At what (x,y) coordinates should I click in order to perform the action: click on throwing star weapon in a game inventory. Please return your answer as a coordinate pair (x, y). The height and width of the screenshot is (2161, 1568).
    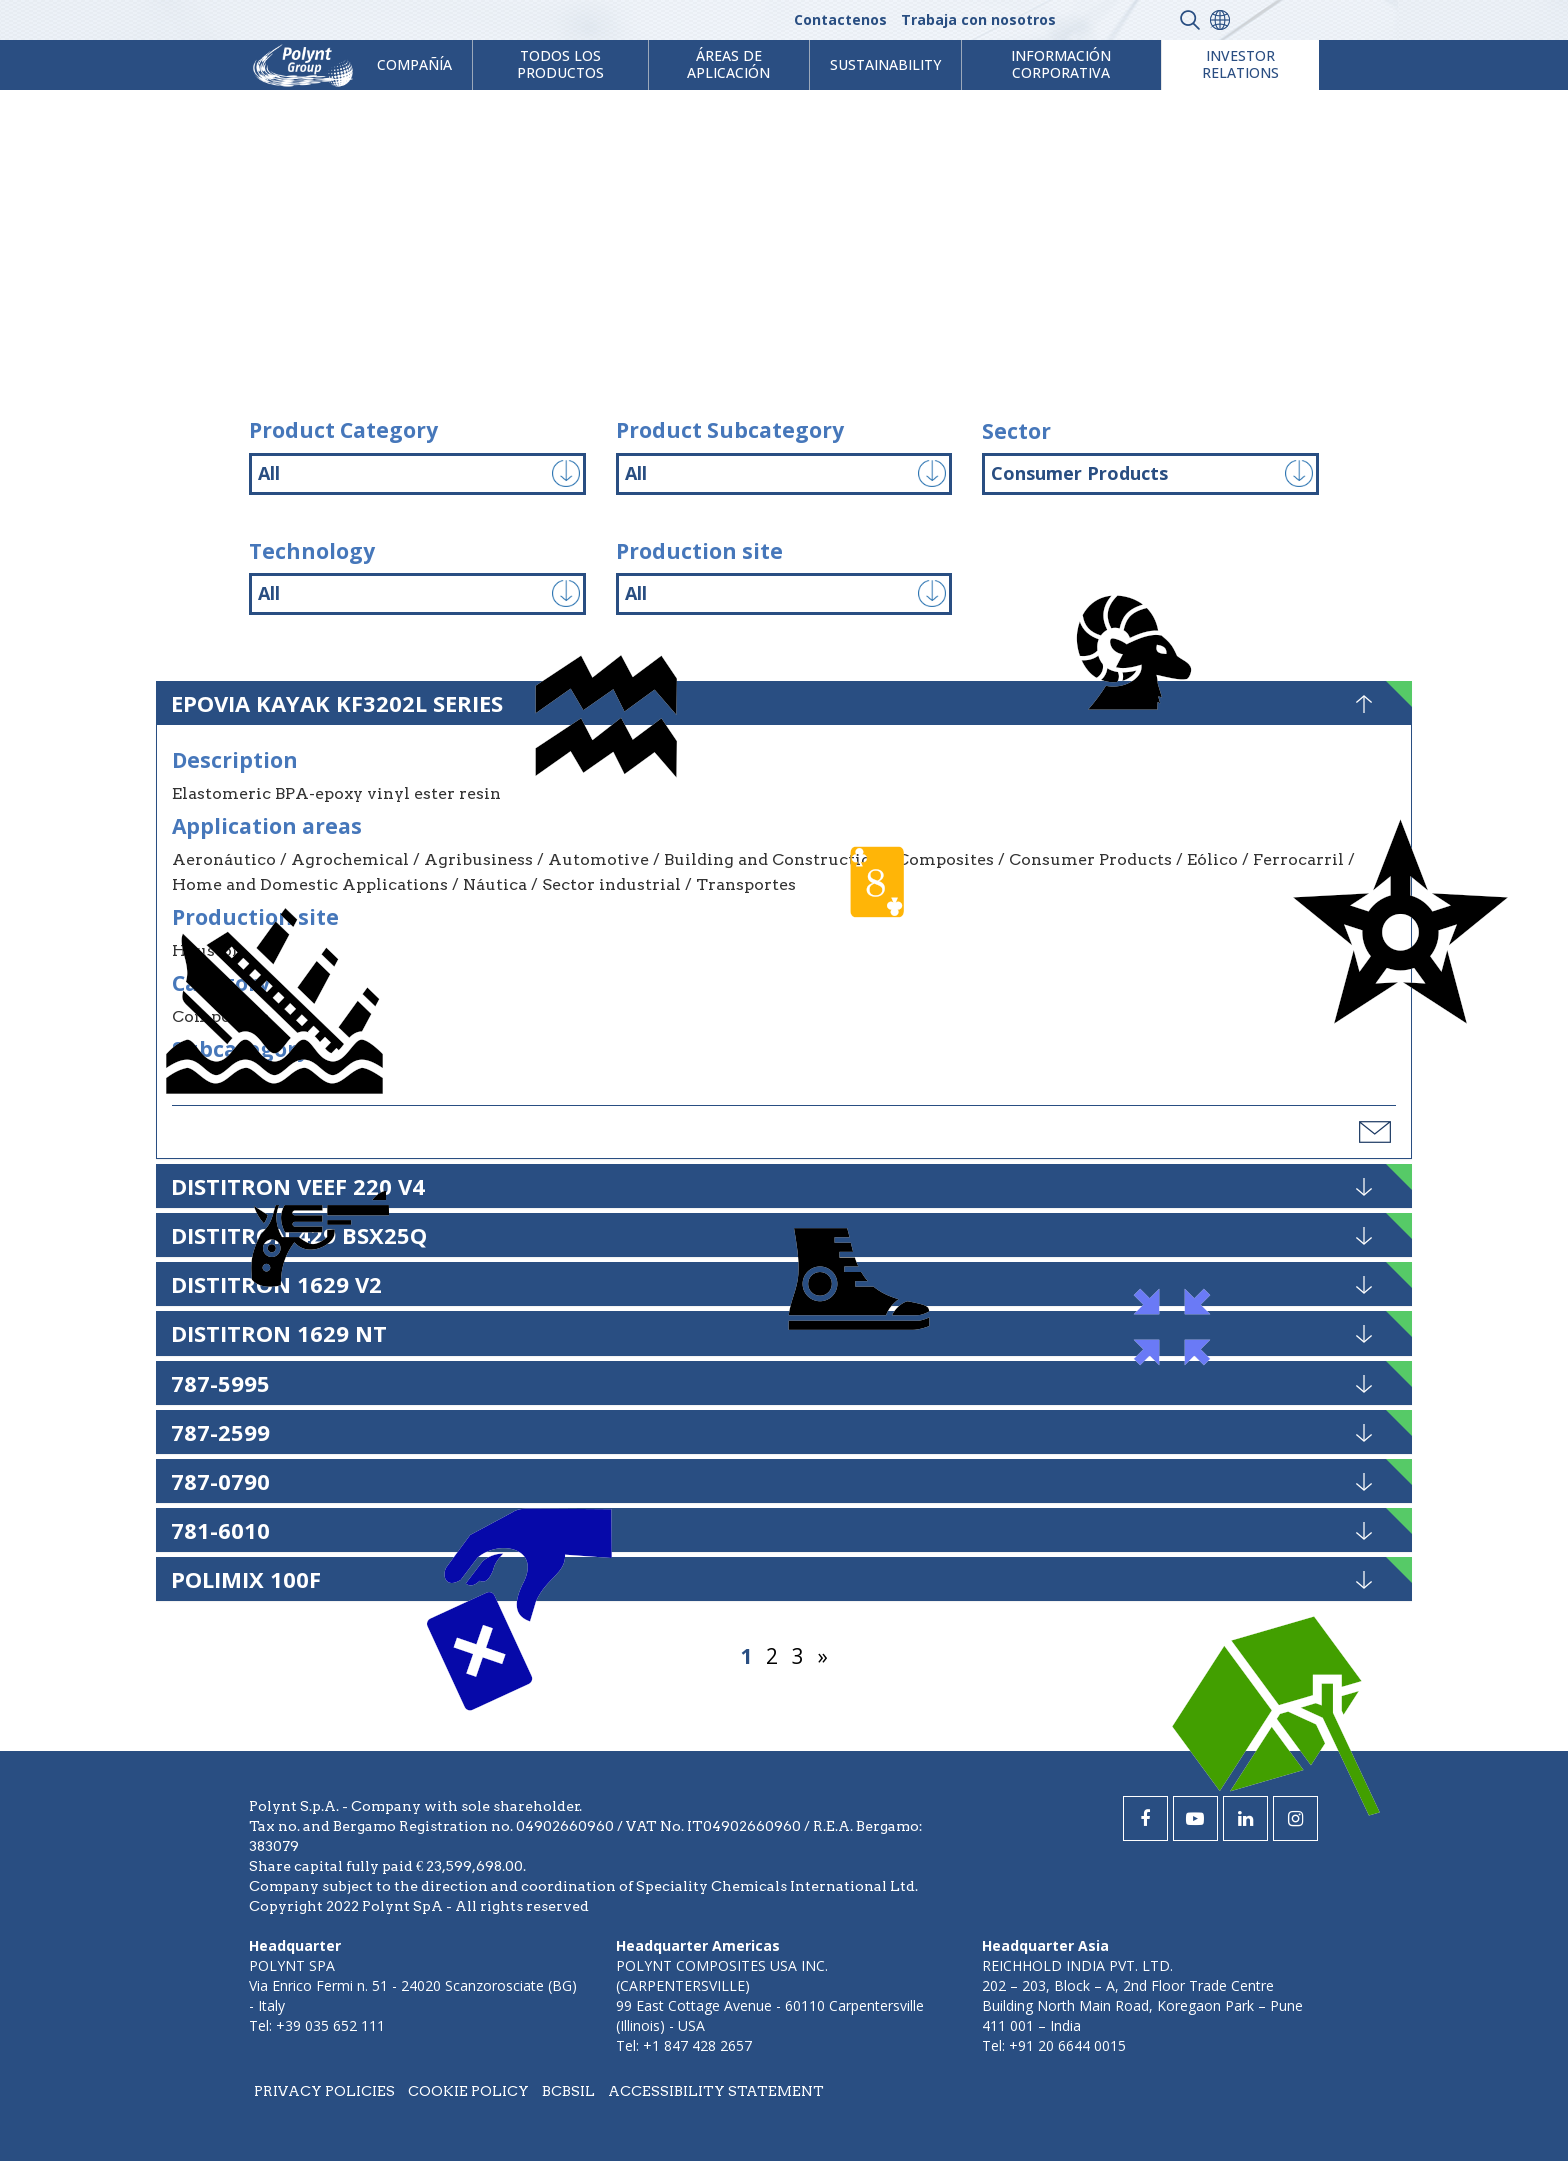
    Looking at the image, I should click on (1400, 921).